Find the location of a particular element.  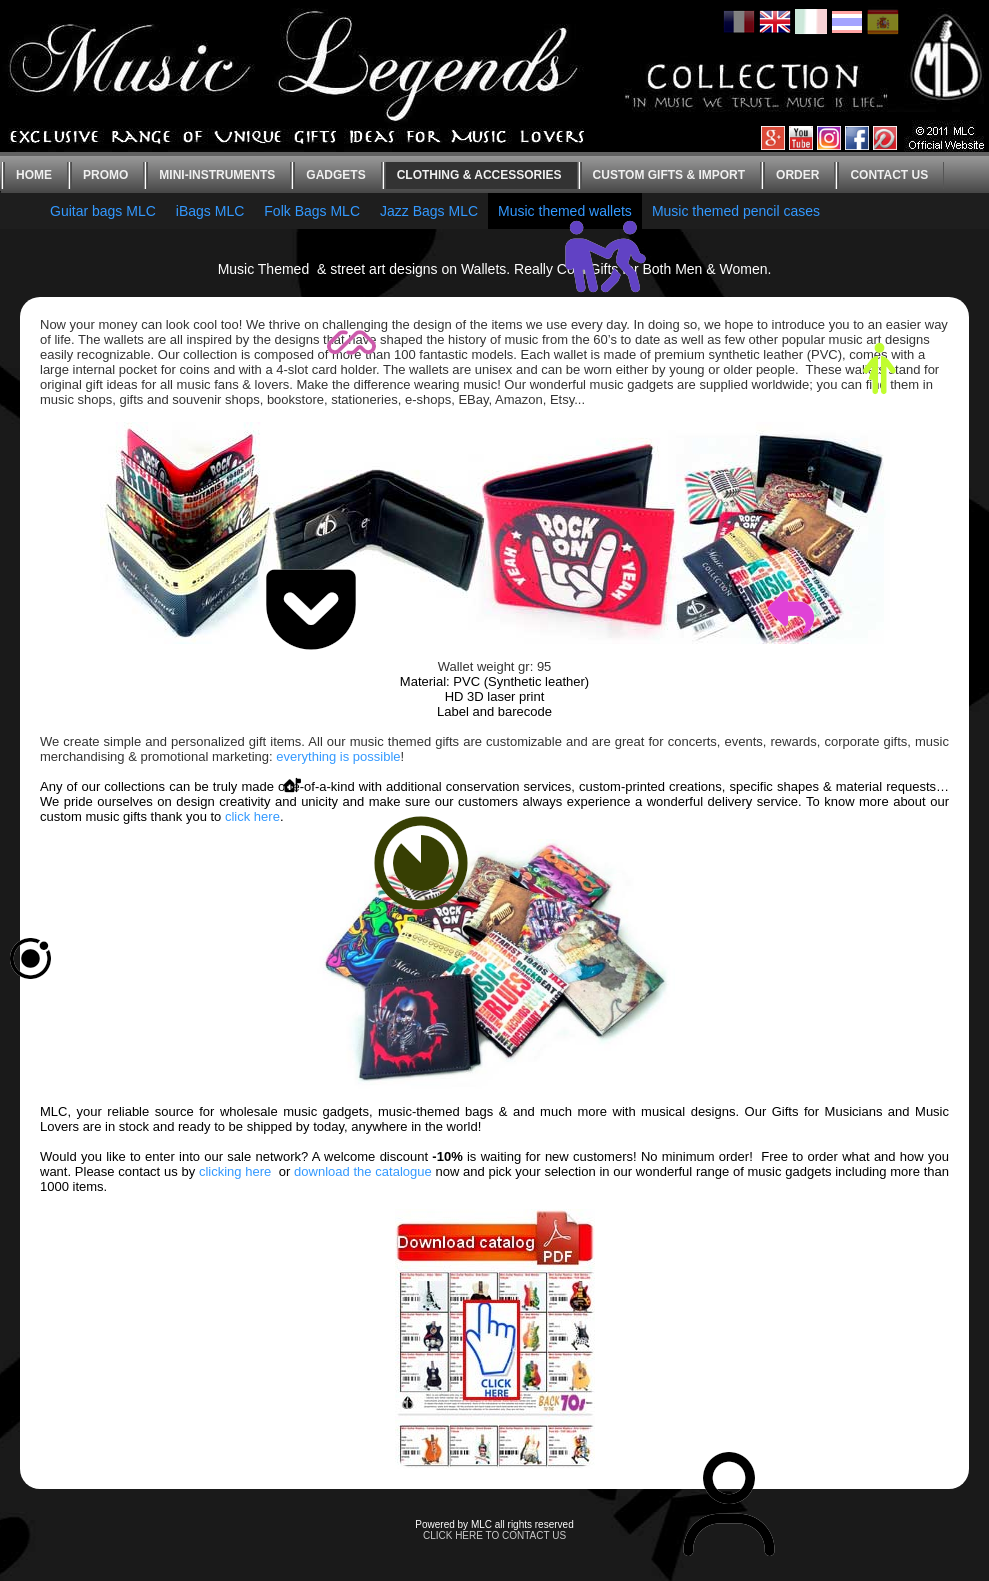

maze user testing platform logo is located at coordinates (351, 342).